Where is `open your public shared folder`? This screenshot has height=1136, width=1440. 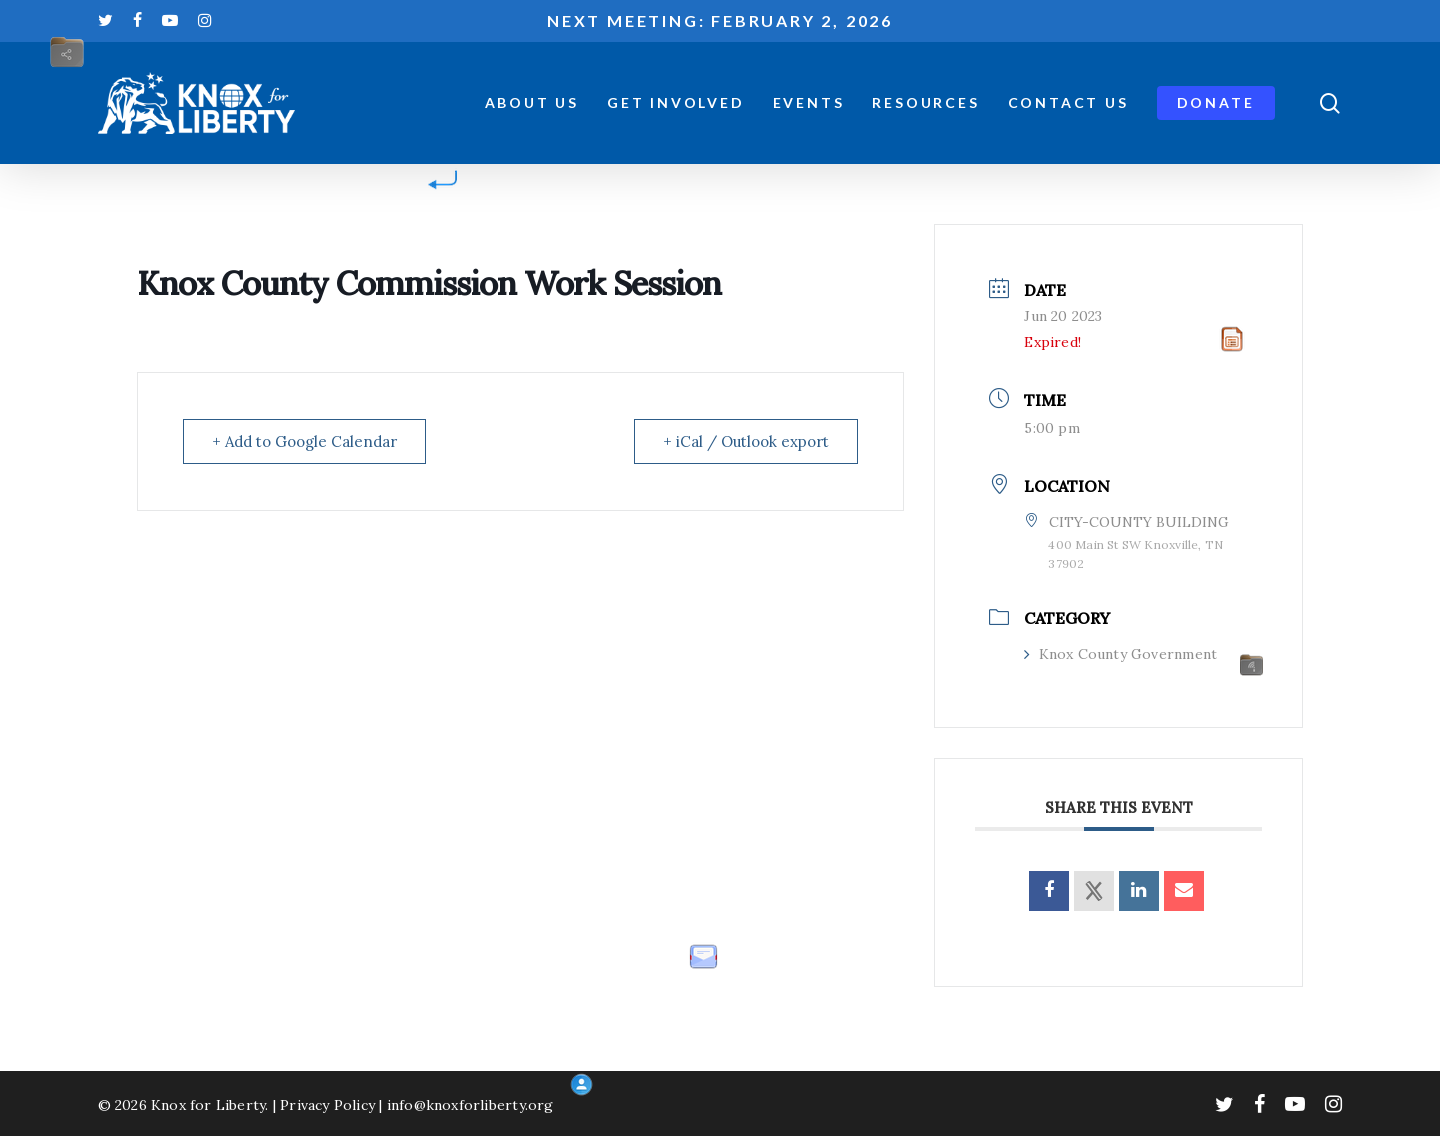
open your public shared folder is located at coordinates (67, 52).